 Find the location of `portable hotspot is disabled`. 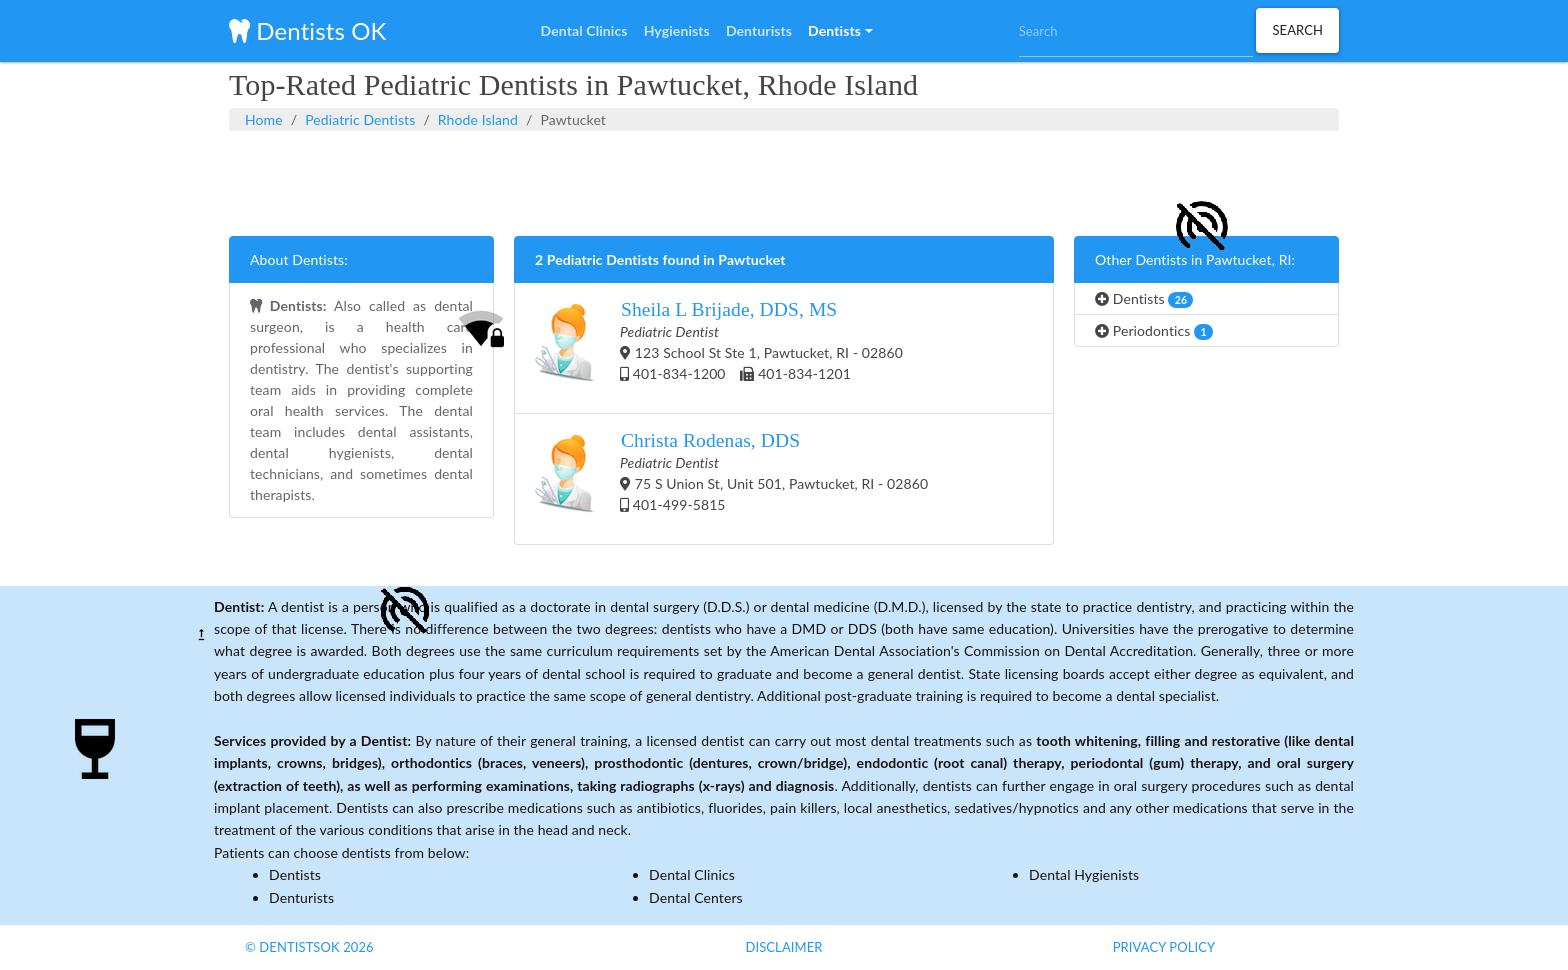

portable hotspot is disabled is located at coordinates (1202, 227).